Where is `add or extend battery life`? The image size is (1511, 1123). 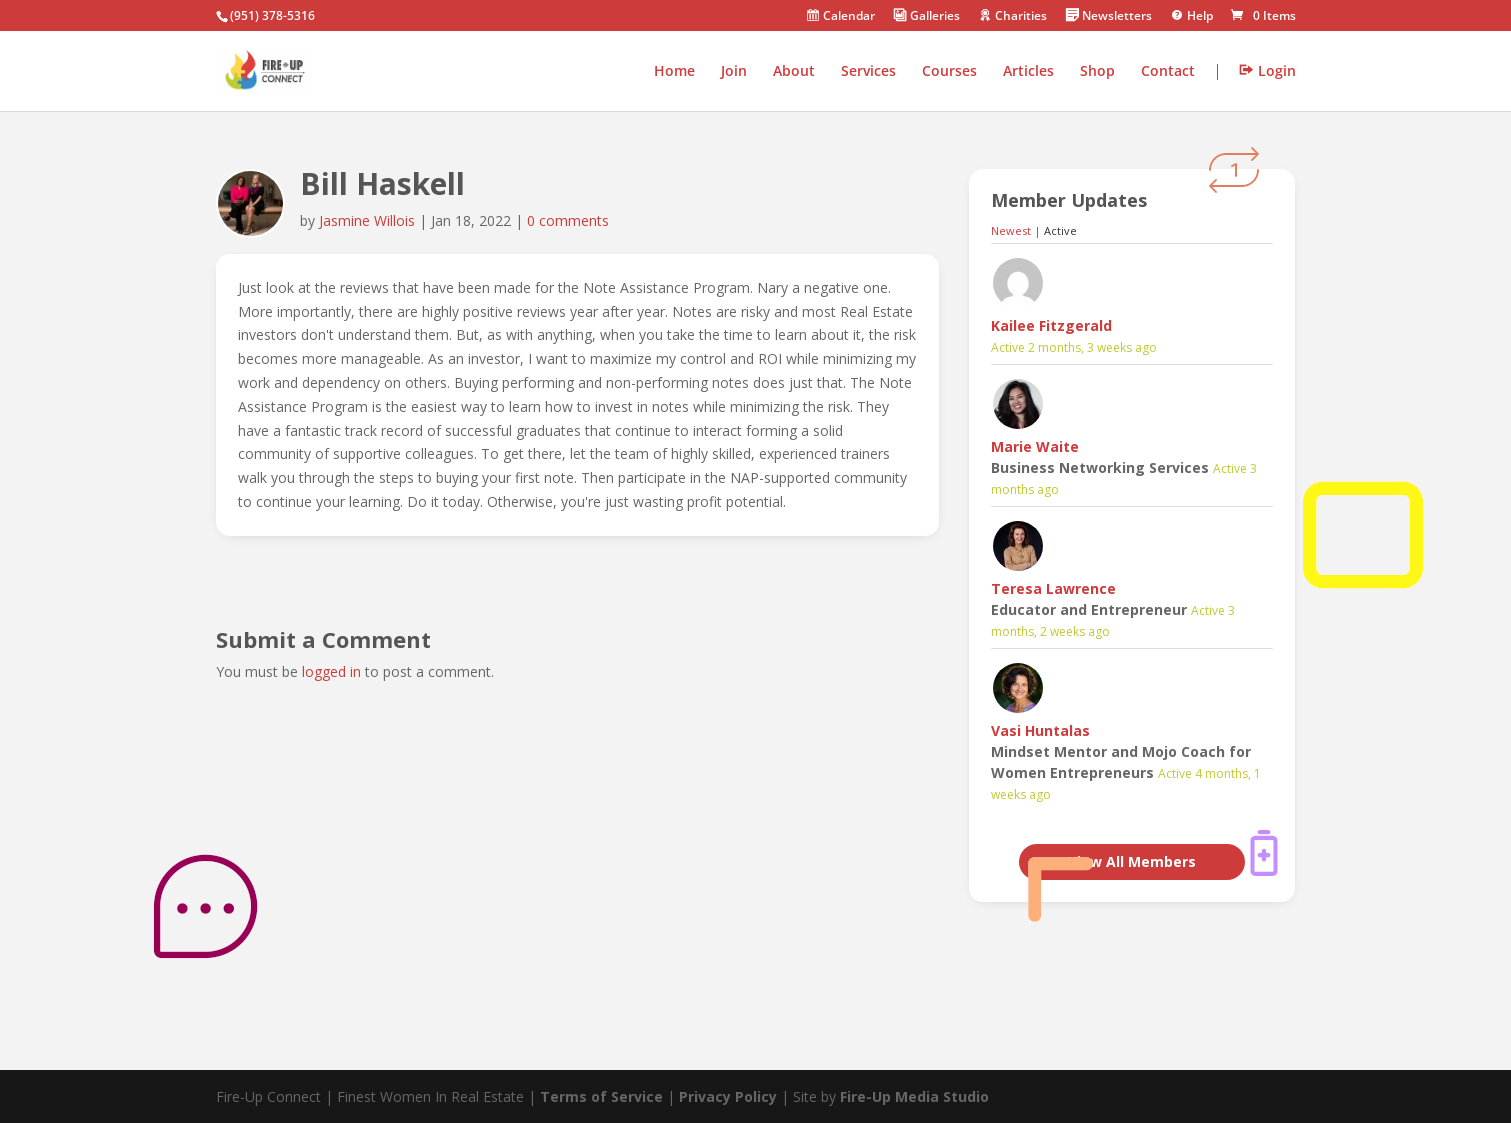
add or extend battery life is located at coordinates (1264, 853).